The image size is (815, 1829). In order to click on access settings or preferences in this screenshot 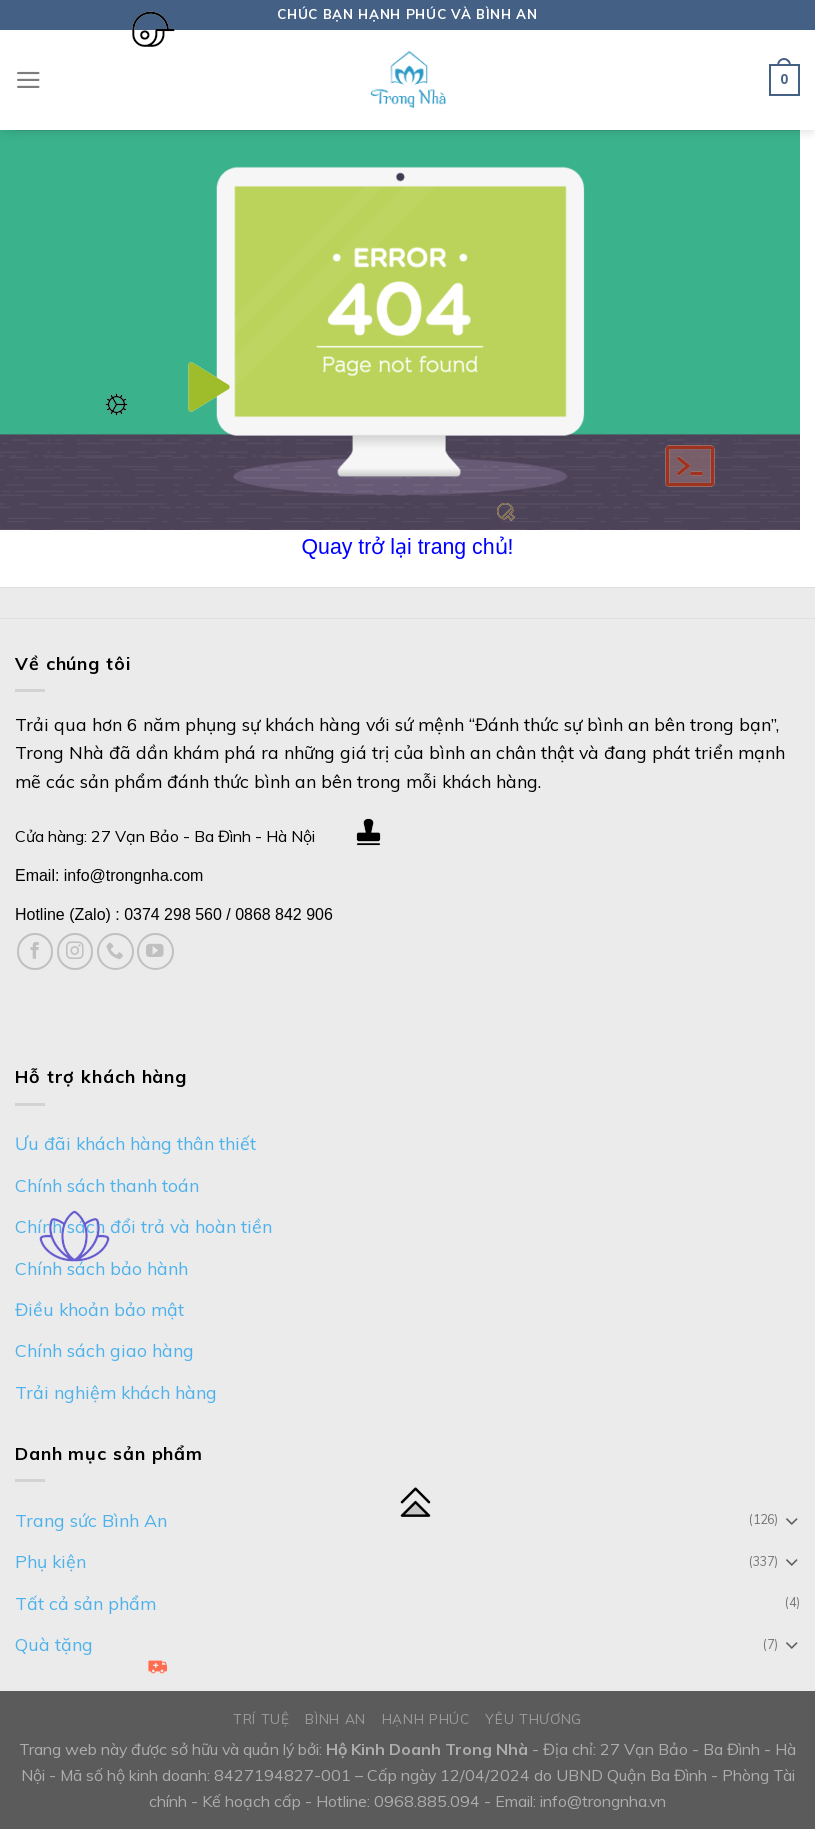, I will do `click(116, 404)`.